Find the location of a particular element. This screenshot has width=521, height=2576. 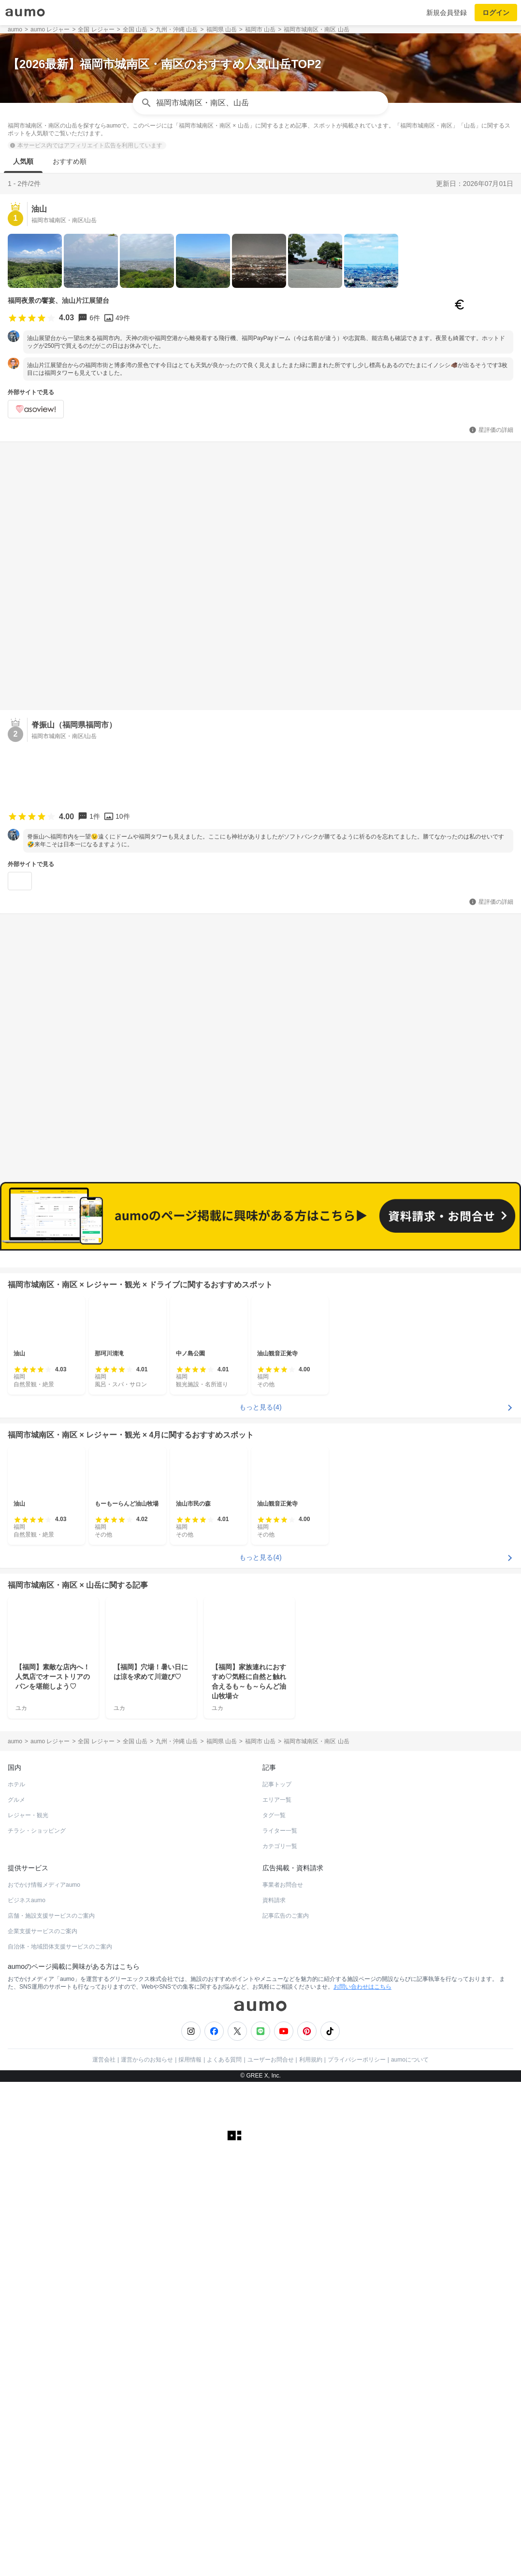

indicates euro currency or pricing is located at coordinates (460, 304).